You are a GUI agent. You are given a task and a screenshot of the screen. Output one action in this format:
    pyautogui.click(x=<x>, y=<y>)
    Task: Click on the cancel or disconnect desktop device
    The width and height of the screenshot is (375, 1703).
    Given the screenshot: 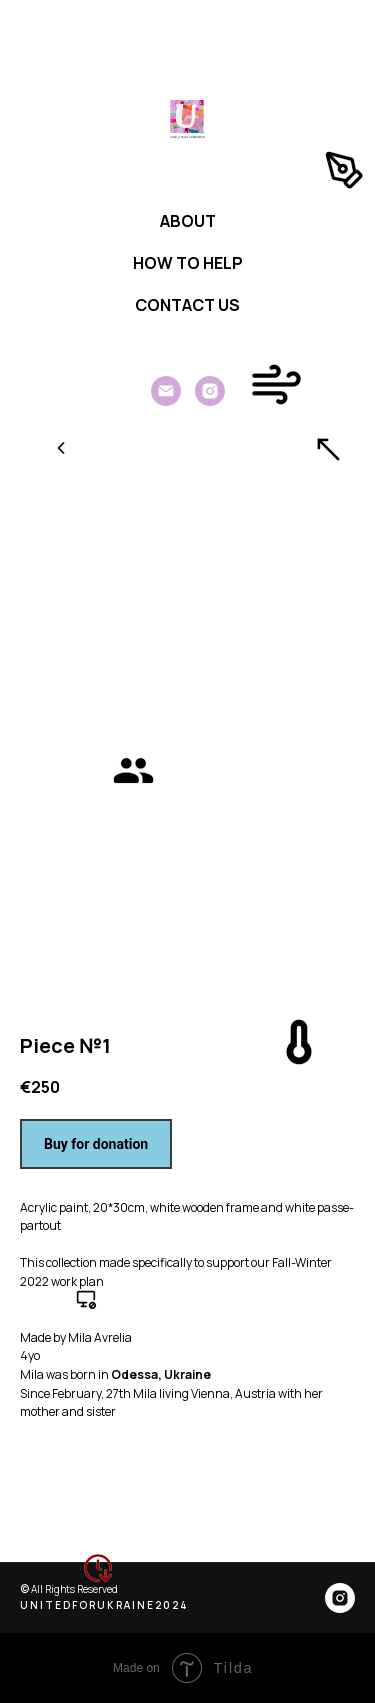 What is the action you would take?
    pyautogui.click(x=86, y=1299)
    